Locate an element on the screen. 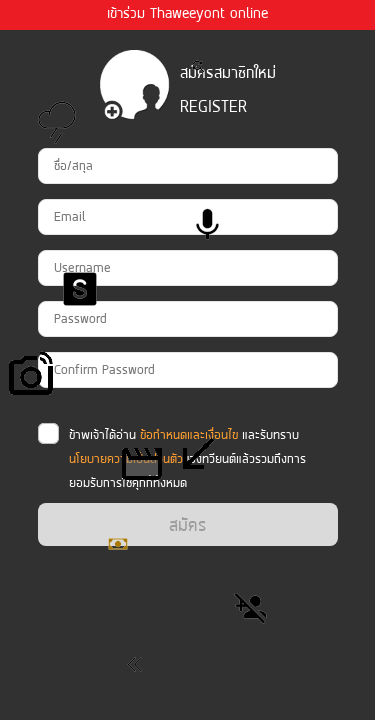 The width and height of the screenshot is (375, 720). indicates adding contacts is disabled is located at coordinates (251, 607).